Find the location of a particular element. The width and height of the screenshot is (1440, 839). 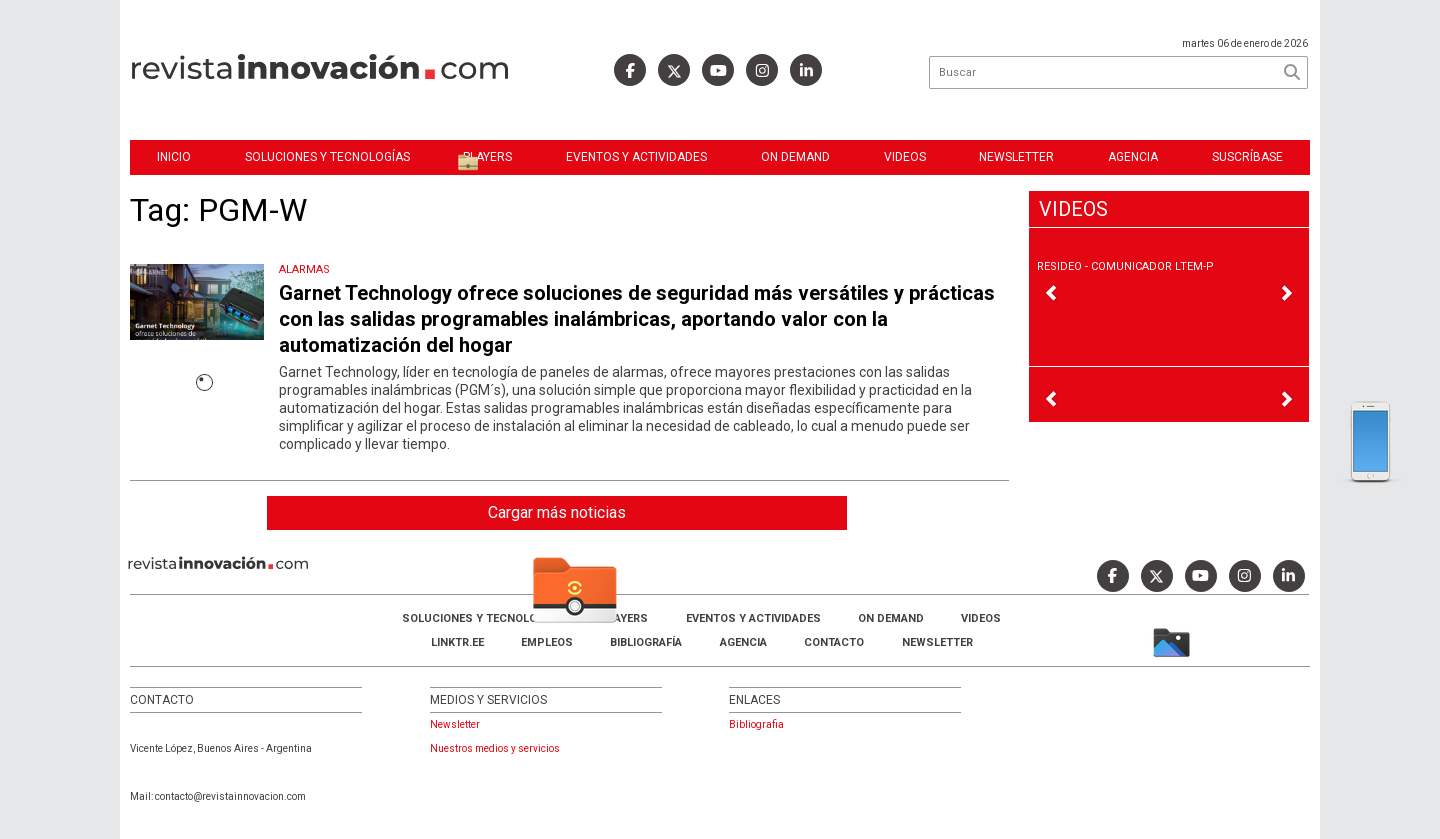

open folder containing pokémon or pokelantis-themed content is located at coordinates (468, 163).